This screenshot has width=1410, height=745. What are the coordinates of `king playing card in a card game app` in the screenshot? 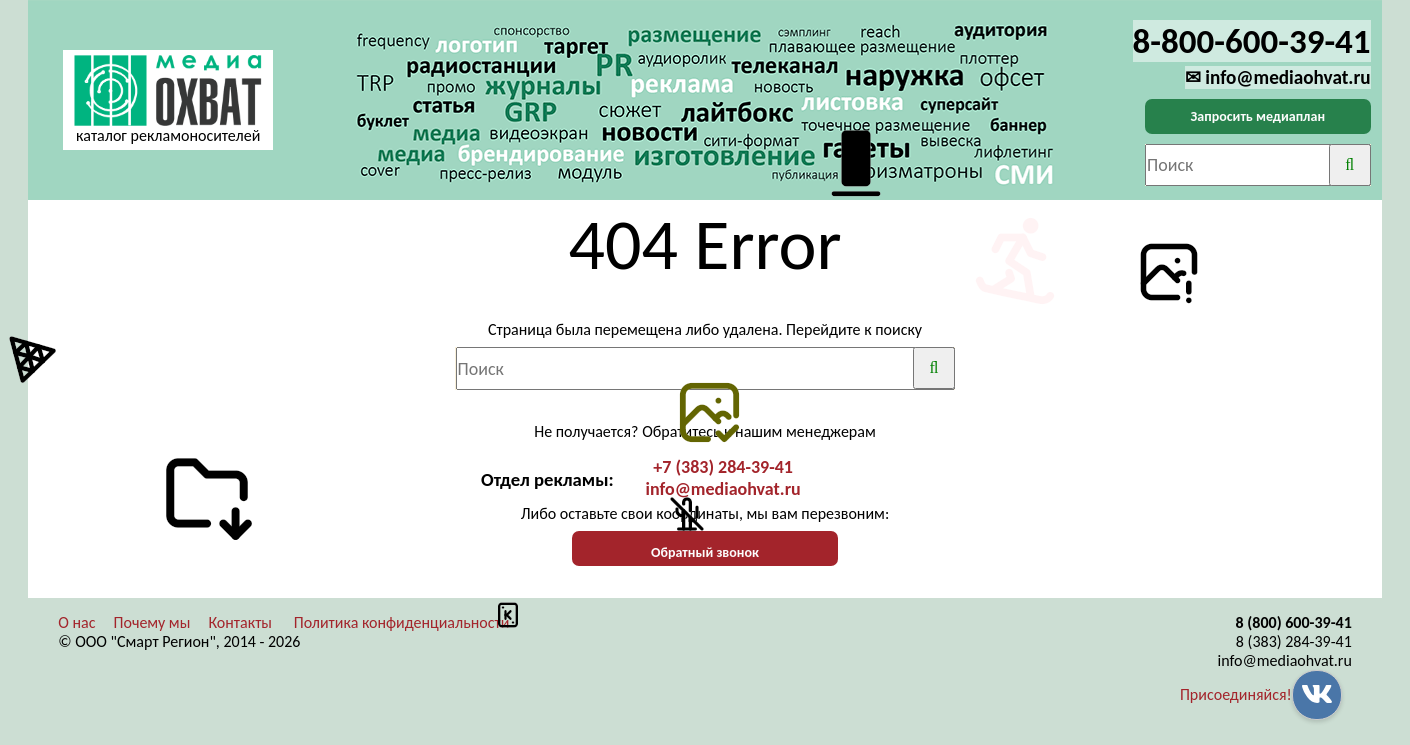 It's located at (508, 615).